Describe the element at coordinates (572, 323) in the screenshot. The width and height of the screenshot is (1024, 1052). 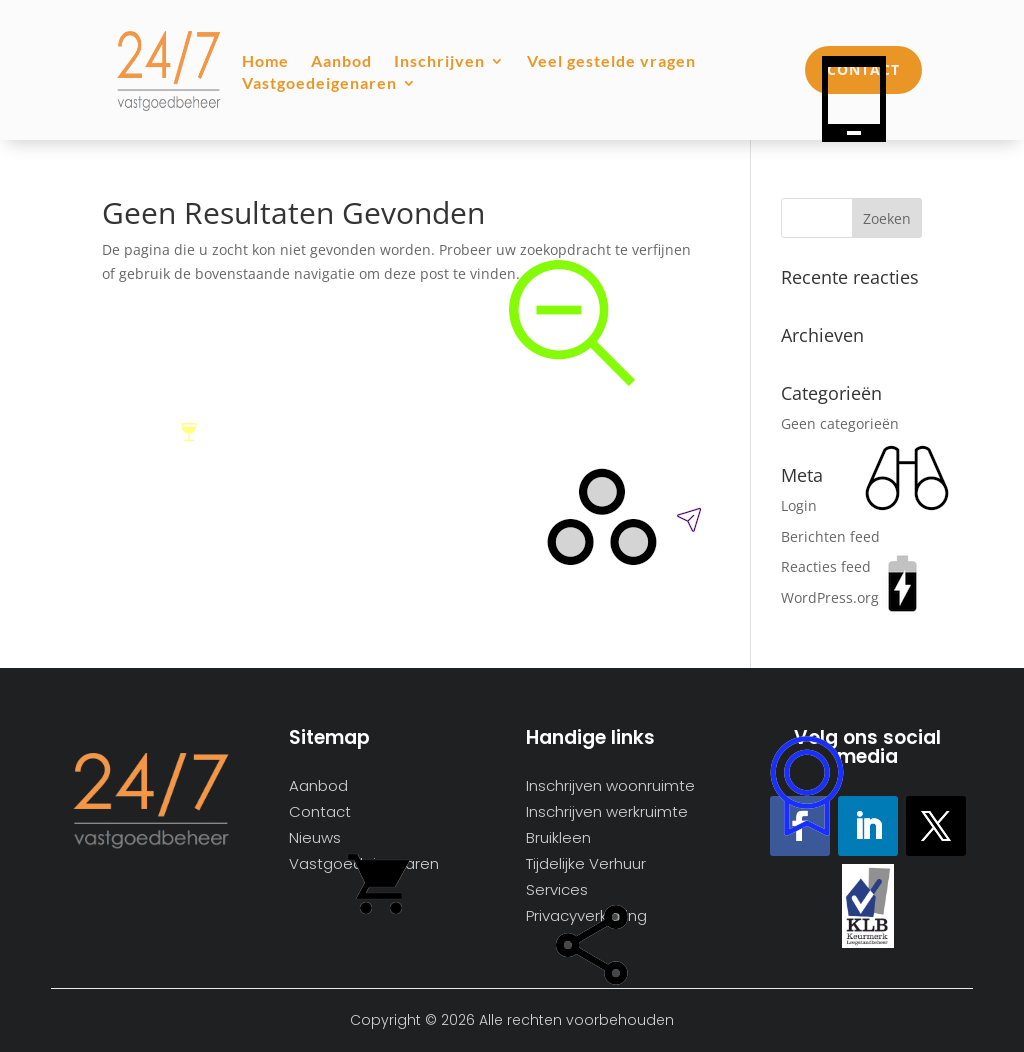
I see `zoom out to see more content` at that location.